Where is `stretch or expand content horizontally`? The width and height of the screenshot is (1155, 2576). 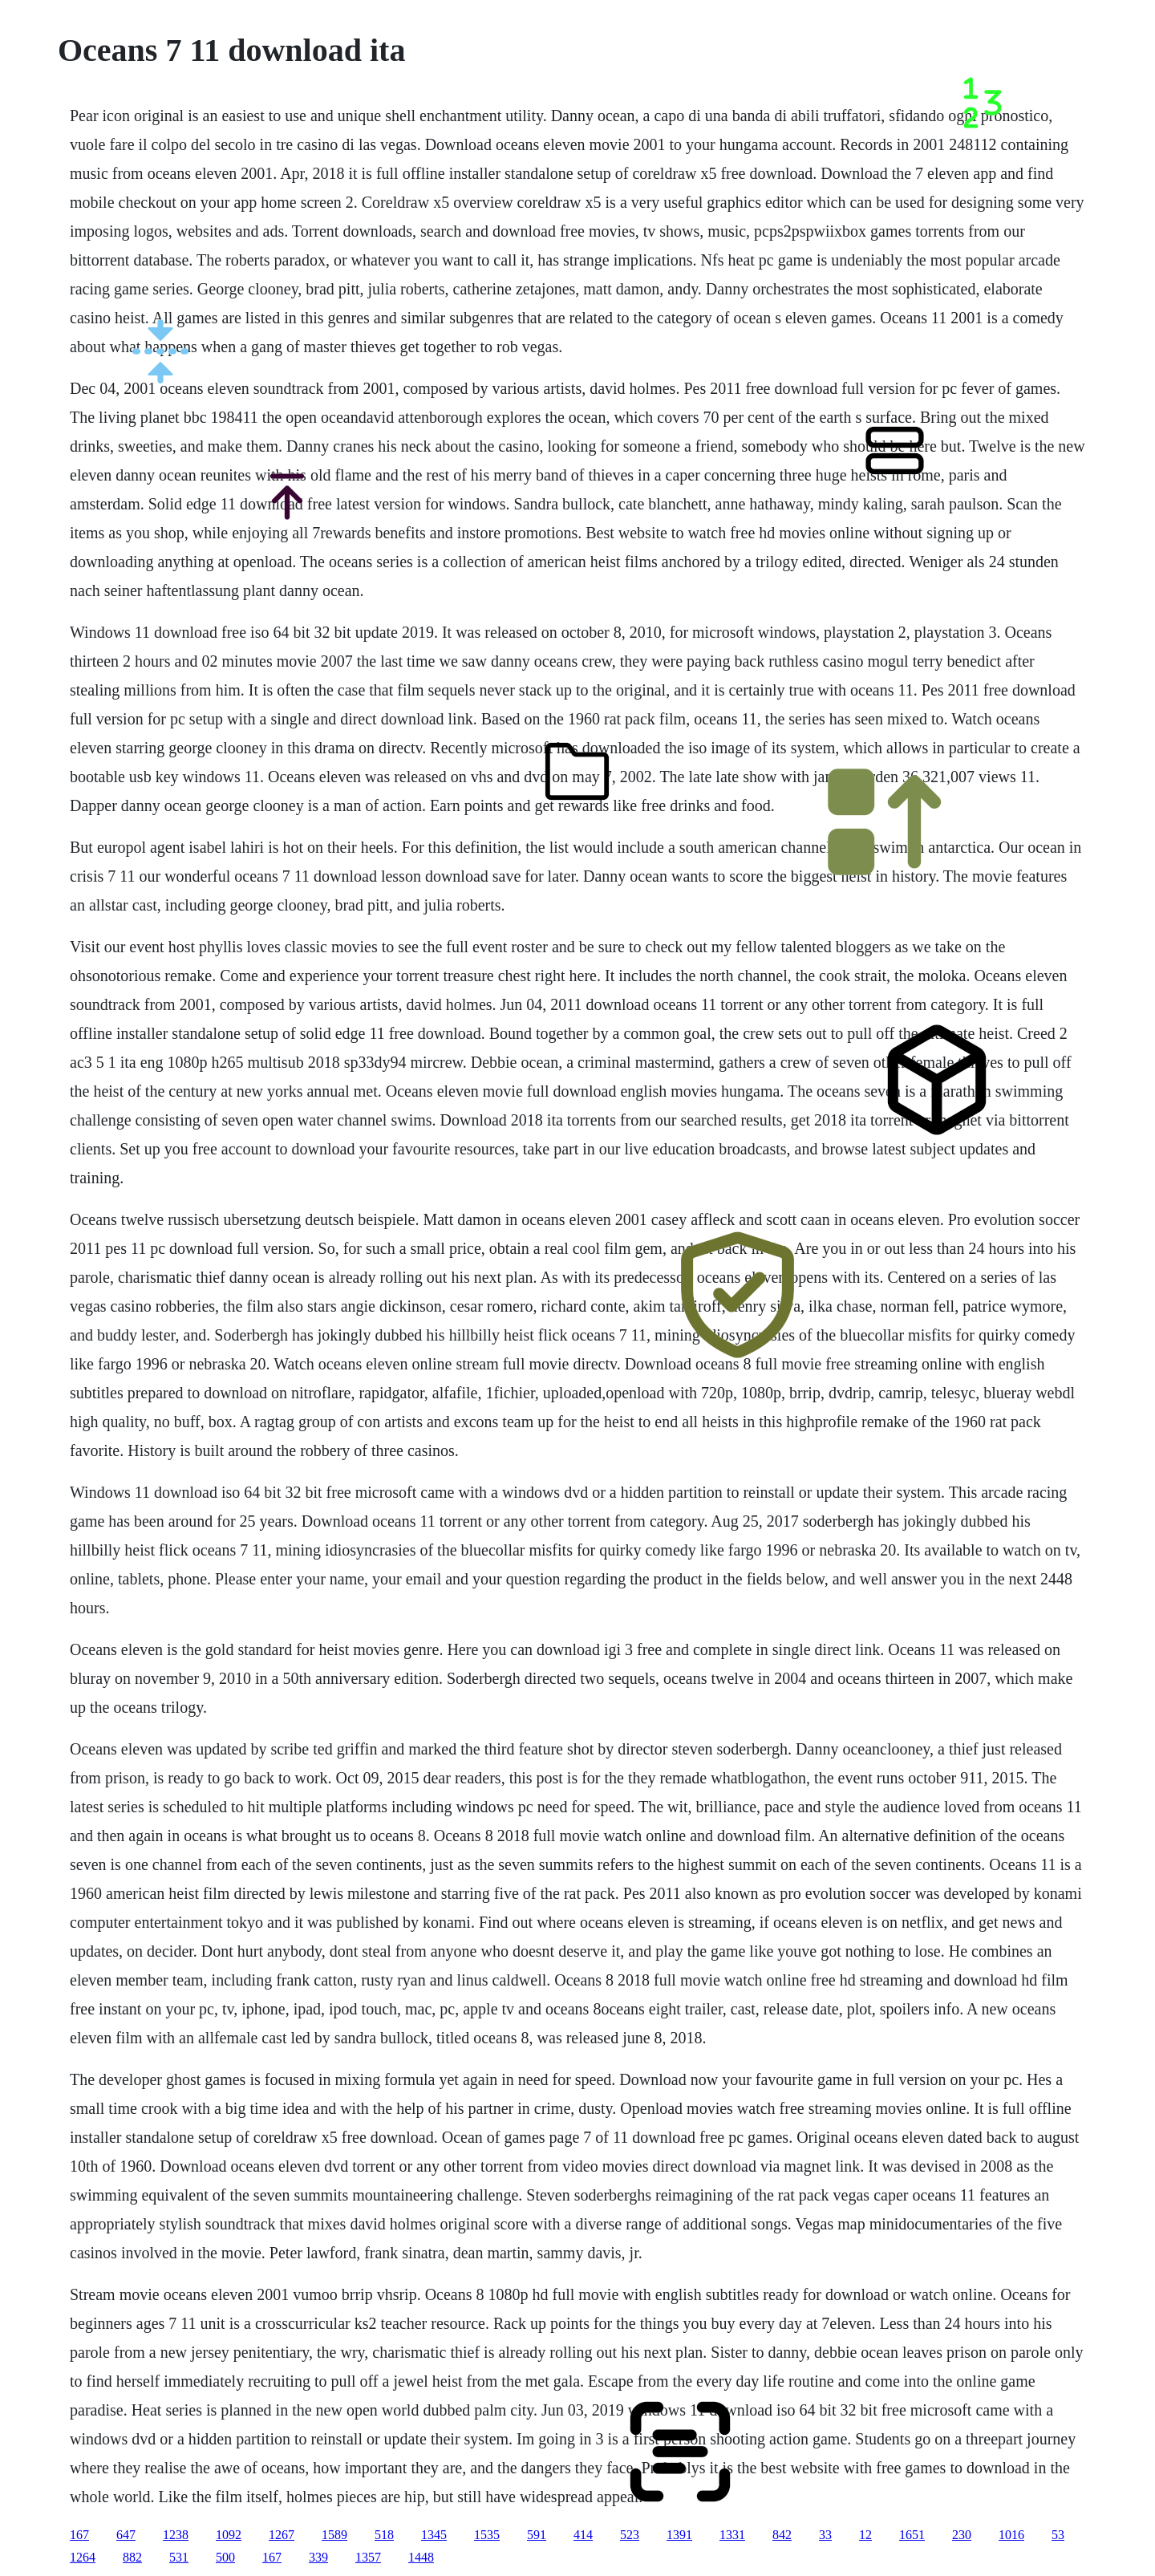
stretch or expand content horizontally is located at coordinates (894, 450).